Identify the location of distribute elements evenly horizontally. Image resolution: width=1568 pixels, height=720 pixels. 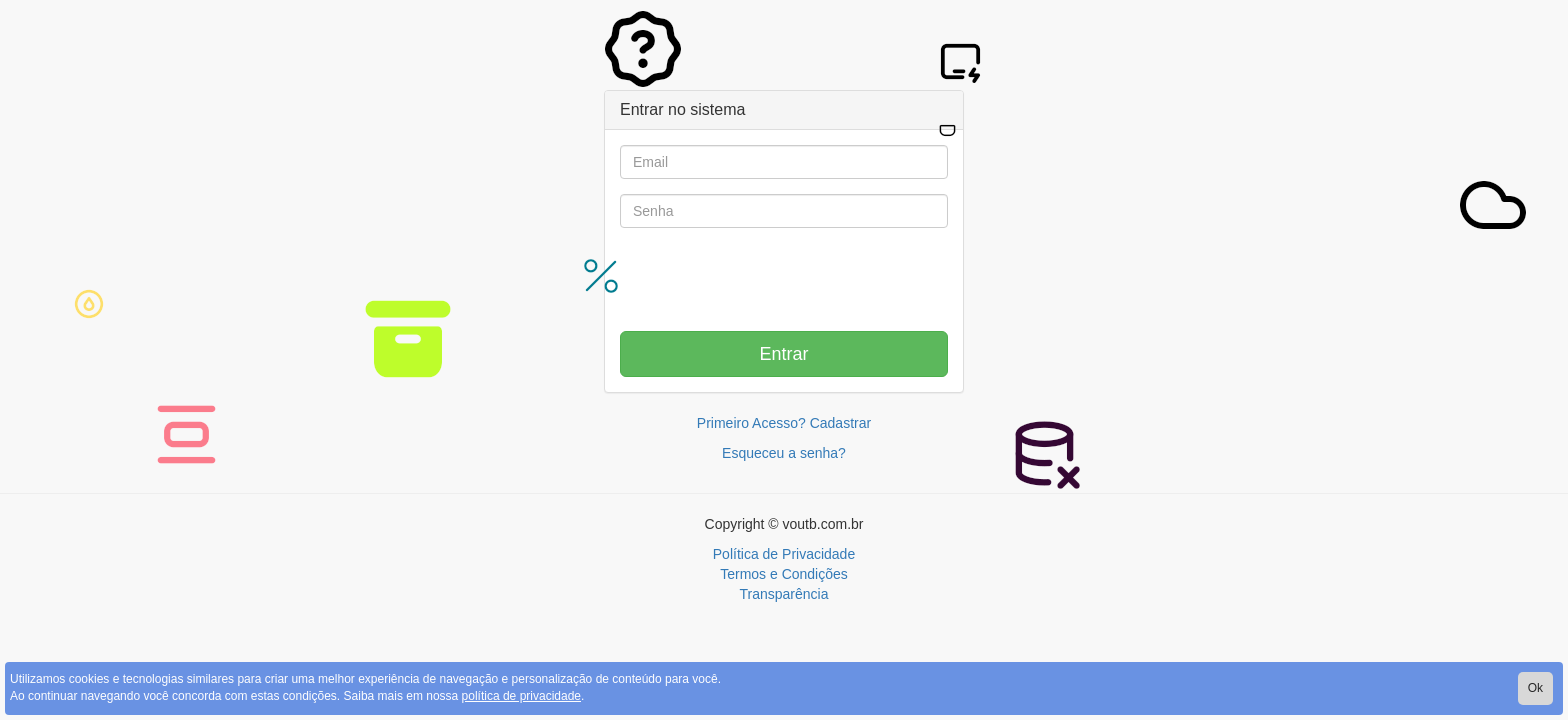
(186, 434).